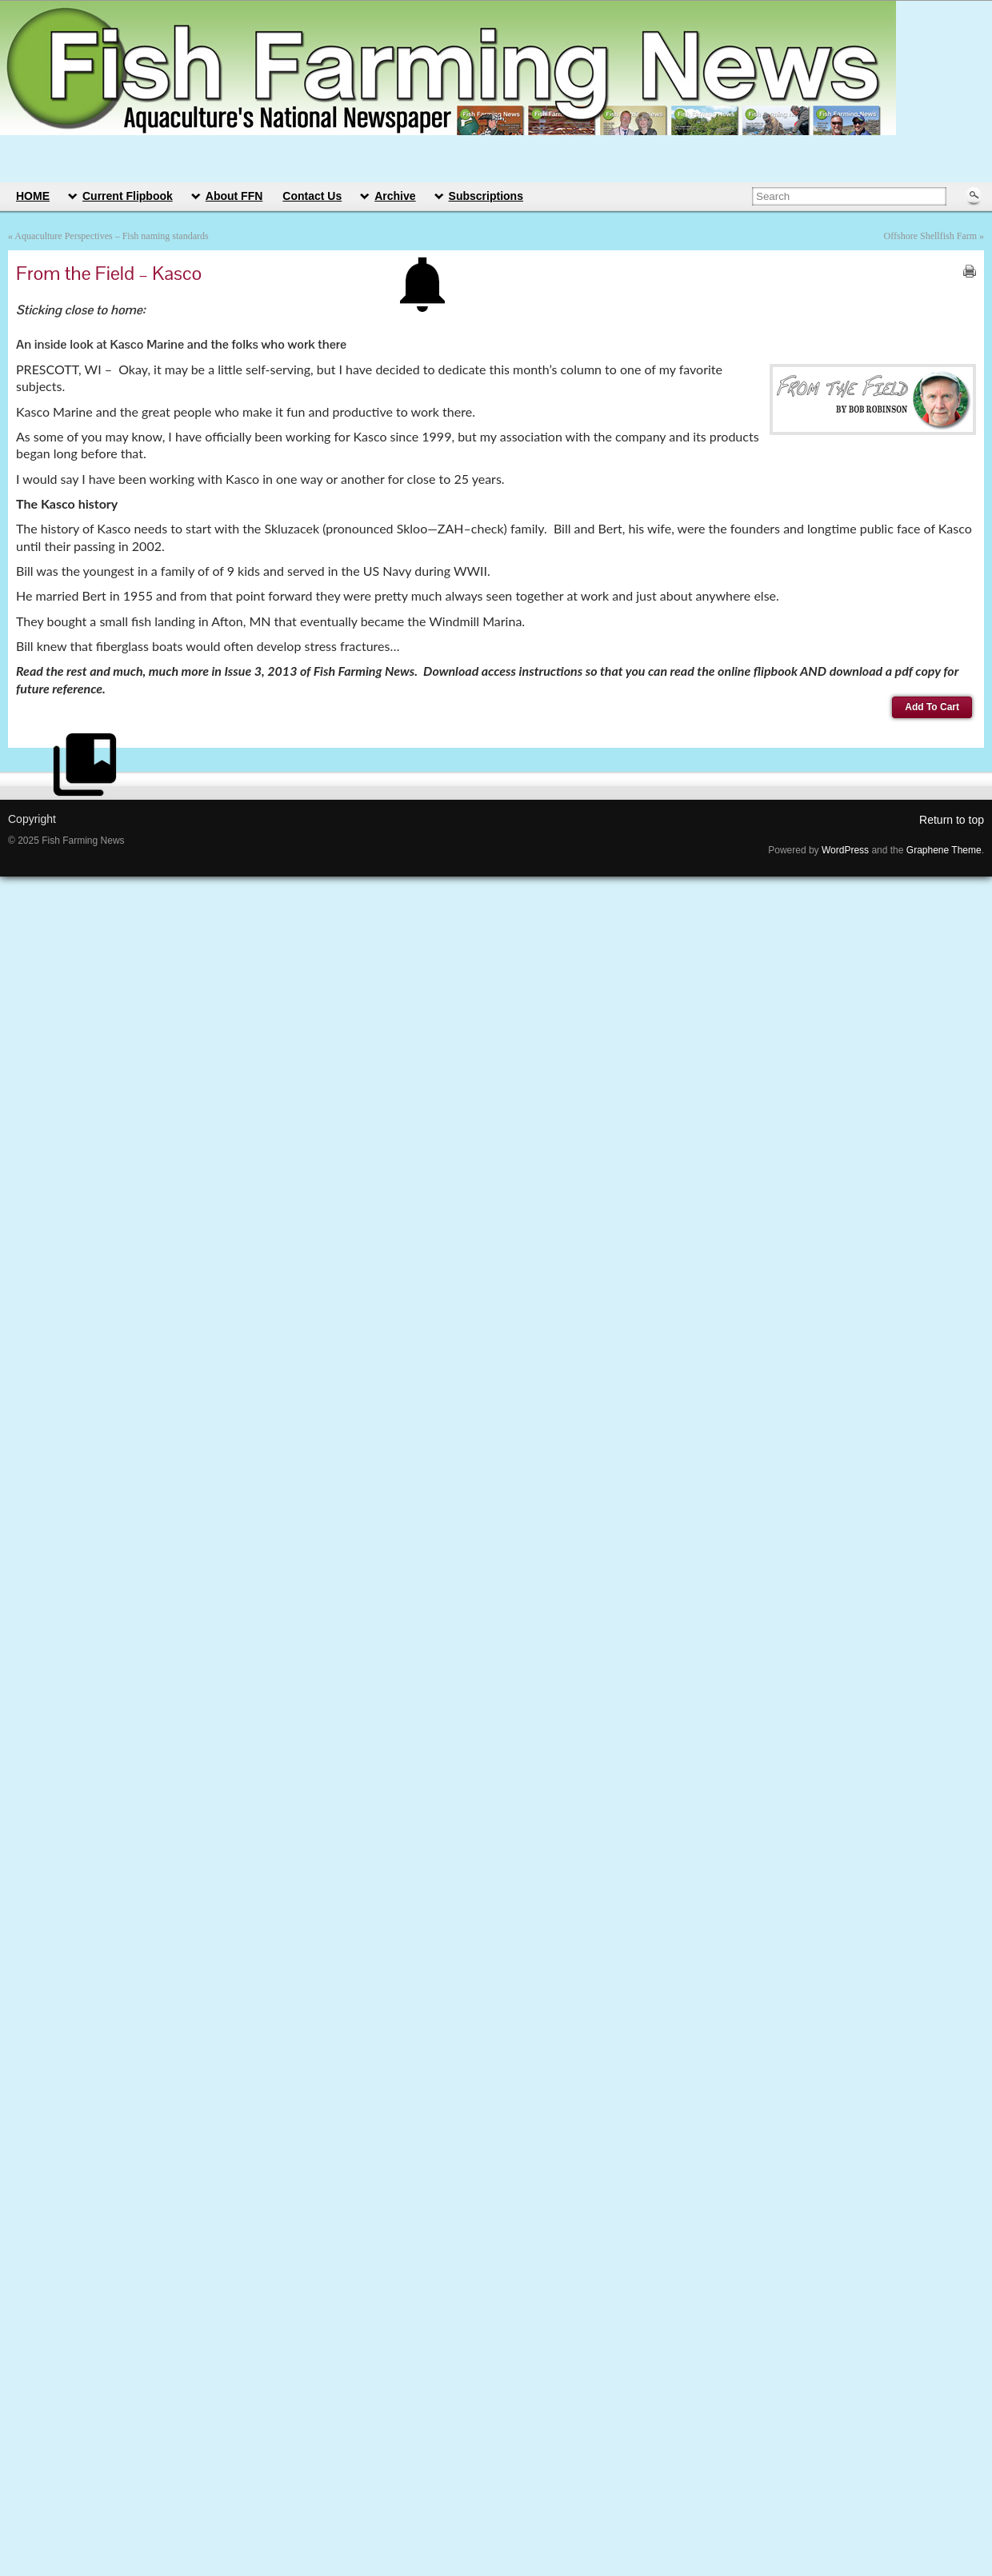 The image size is (992, 2576). What do you see at coordinates (422, 284) in the screenshot?
I see `view your notifications` at bounding box center [422, 284].